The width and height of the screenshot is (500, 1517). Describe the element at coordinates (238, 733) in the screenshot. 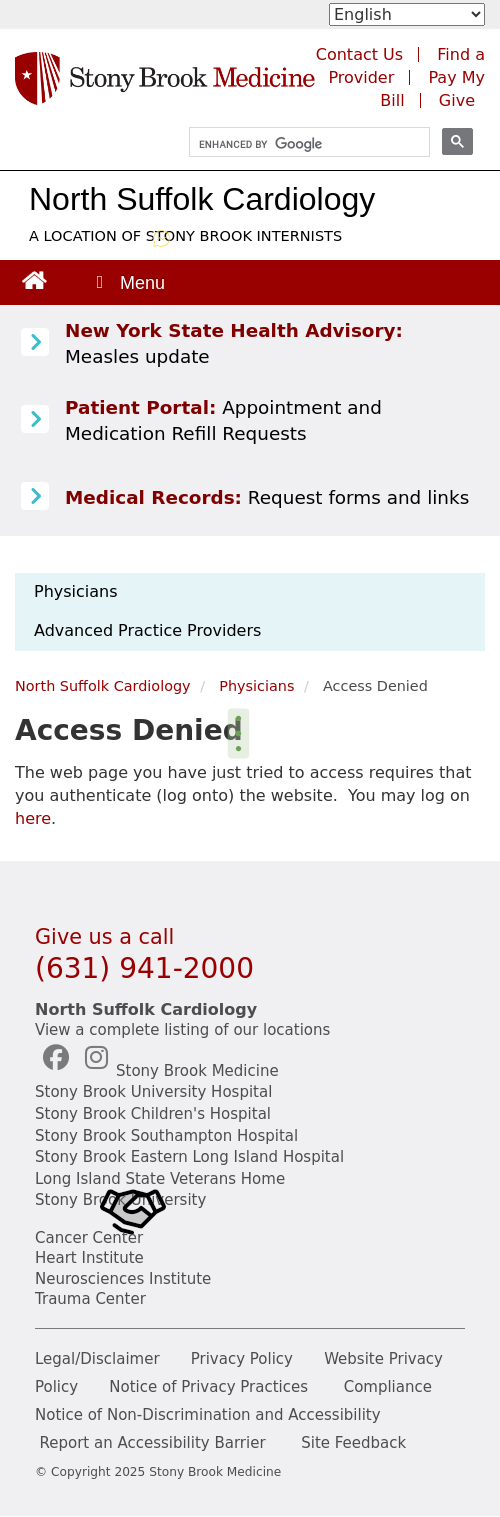

I see `open more options menu` at that location.